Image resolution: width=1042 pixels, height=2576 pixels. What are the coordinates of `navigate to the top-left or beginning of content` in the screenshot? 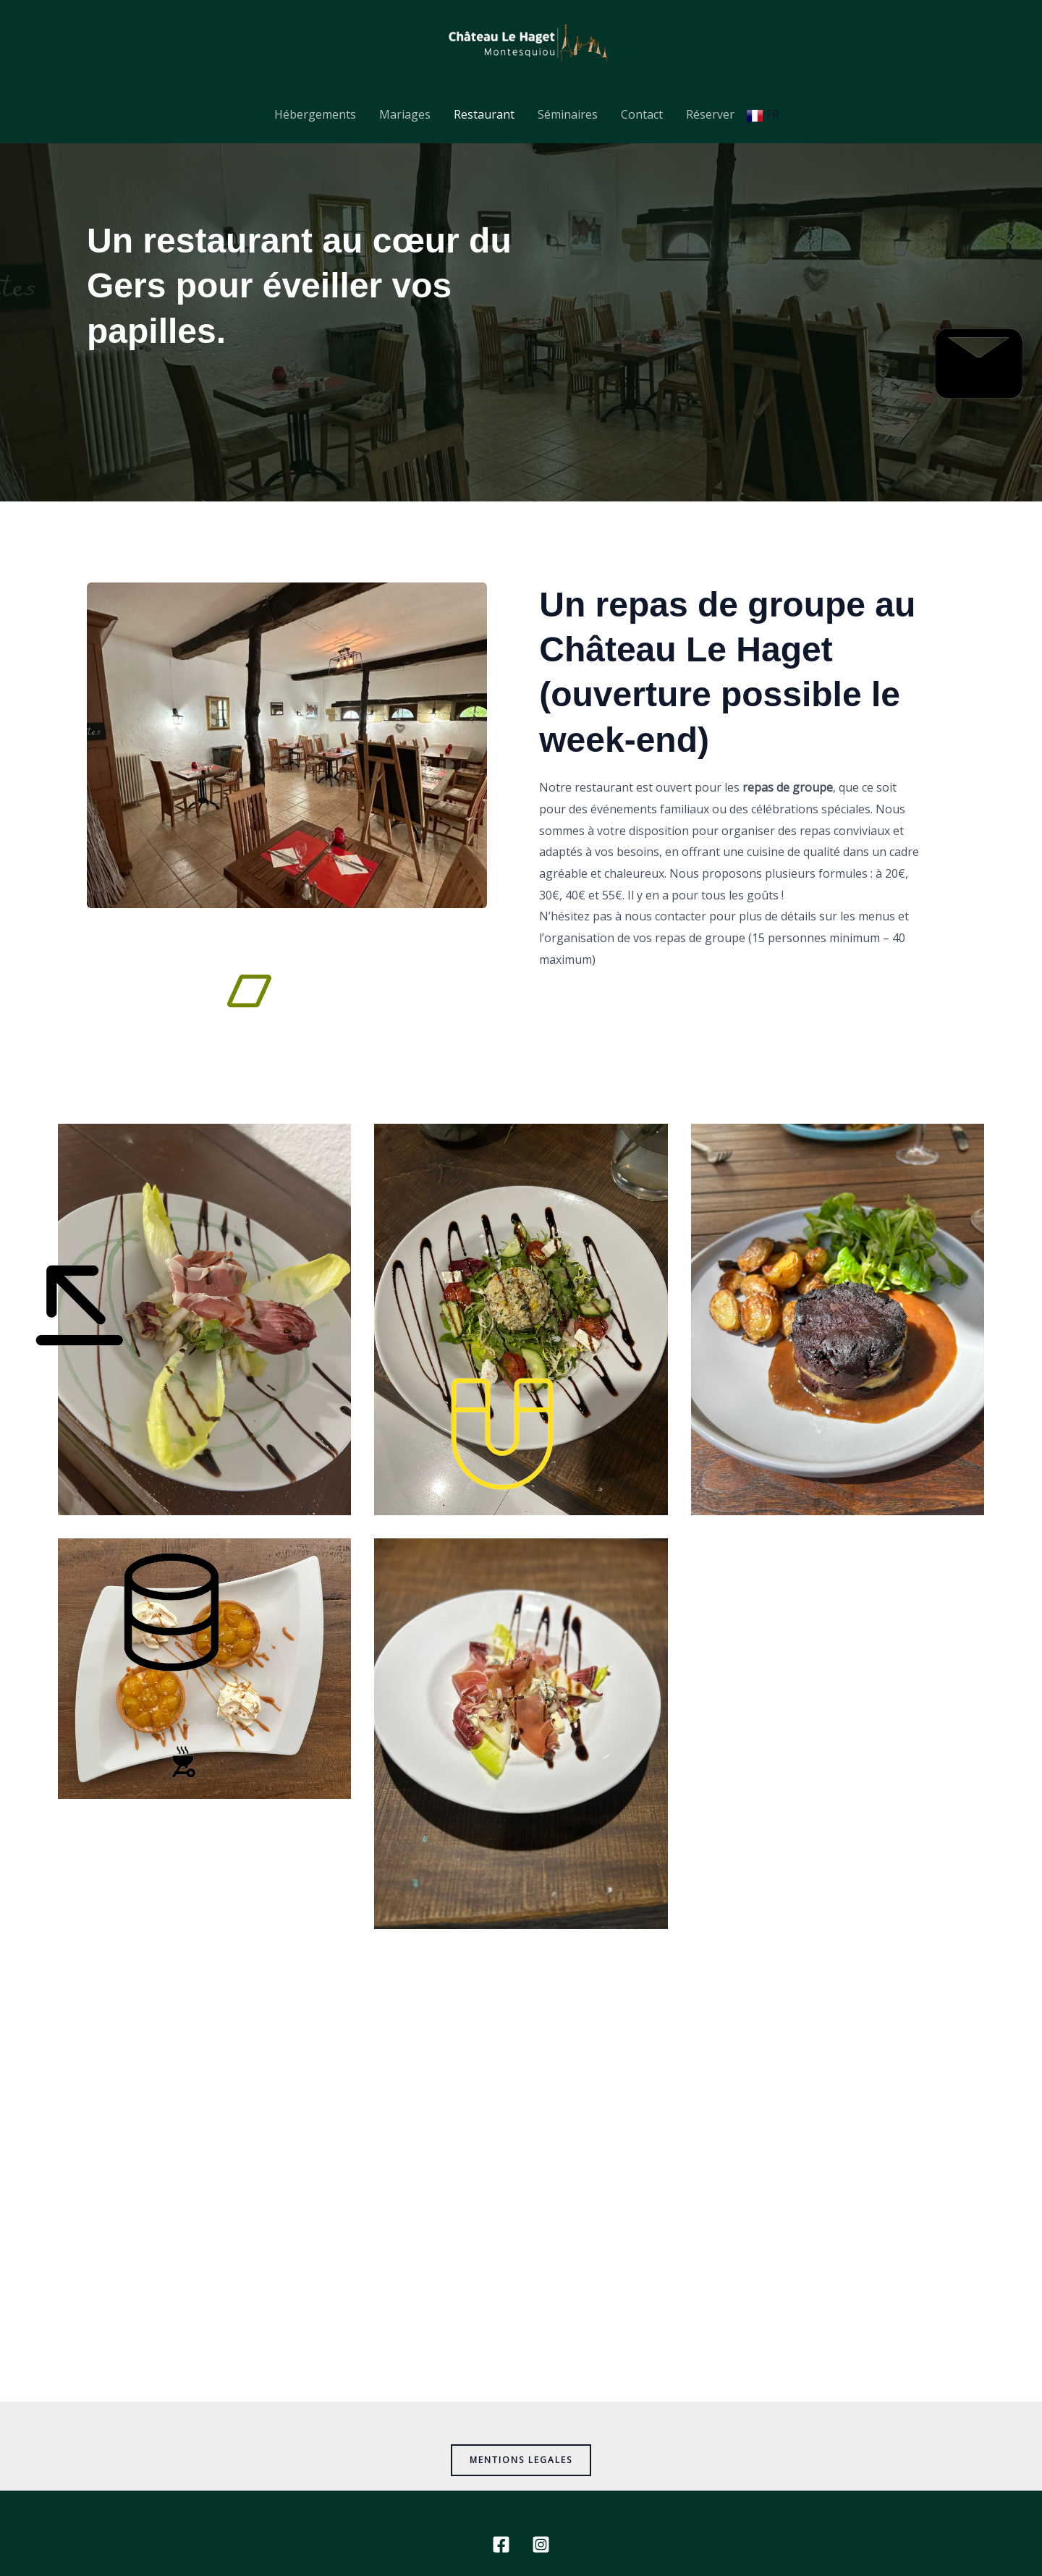 It's located at (76, 1305).